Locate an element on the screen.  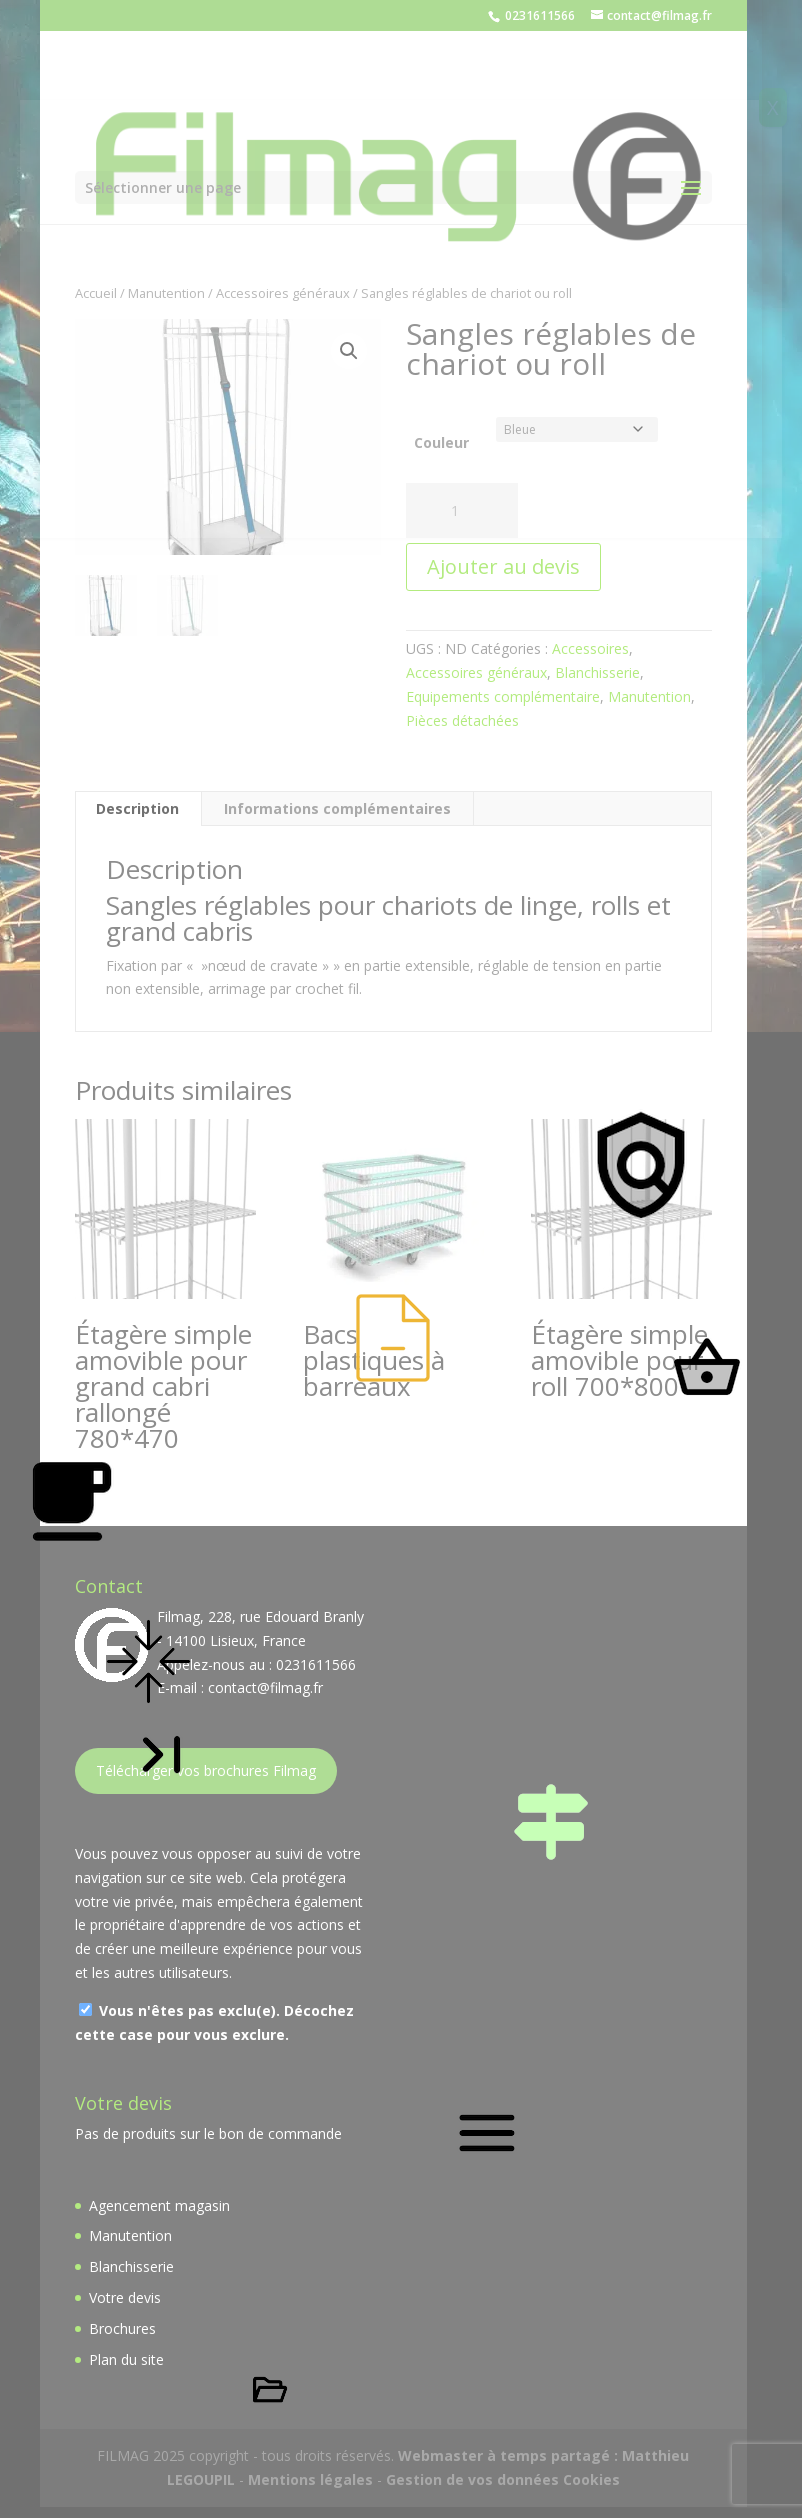
access café or coffee shop locations is located at coordinates (67, 1501).